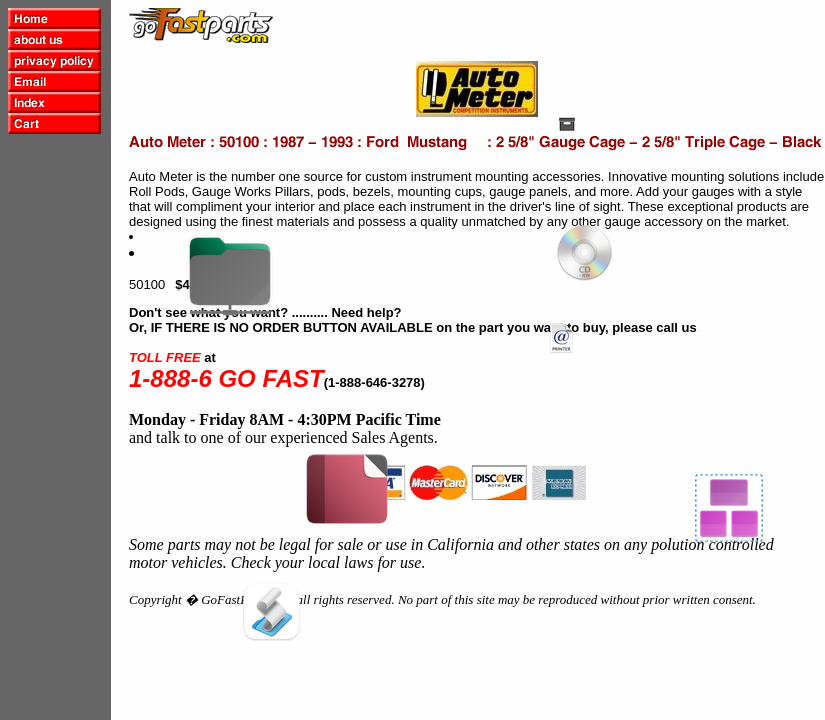 Image resolution: width=825 pixels, height=720 pixels. Describe the element at coordinates (347, 486) in the screenshot. I see `change desktop wallpaper settings` at that location.